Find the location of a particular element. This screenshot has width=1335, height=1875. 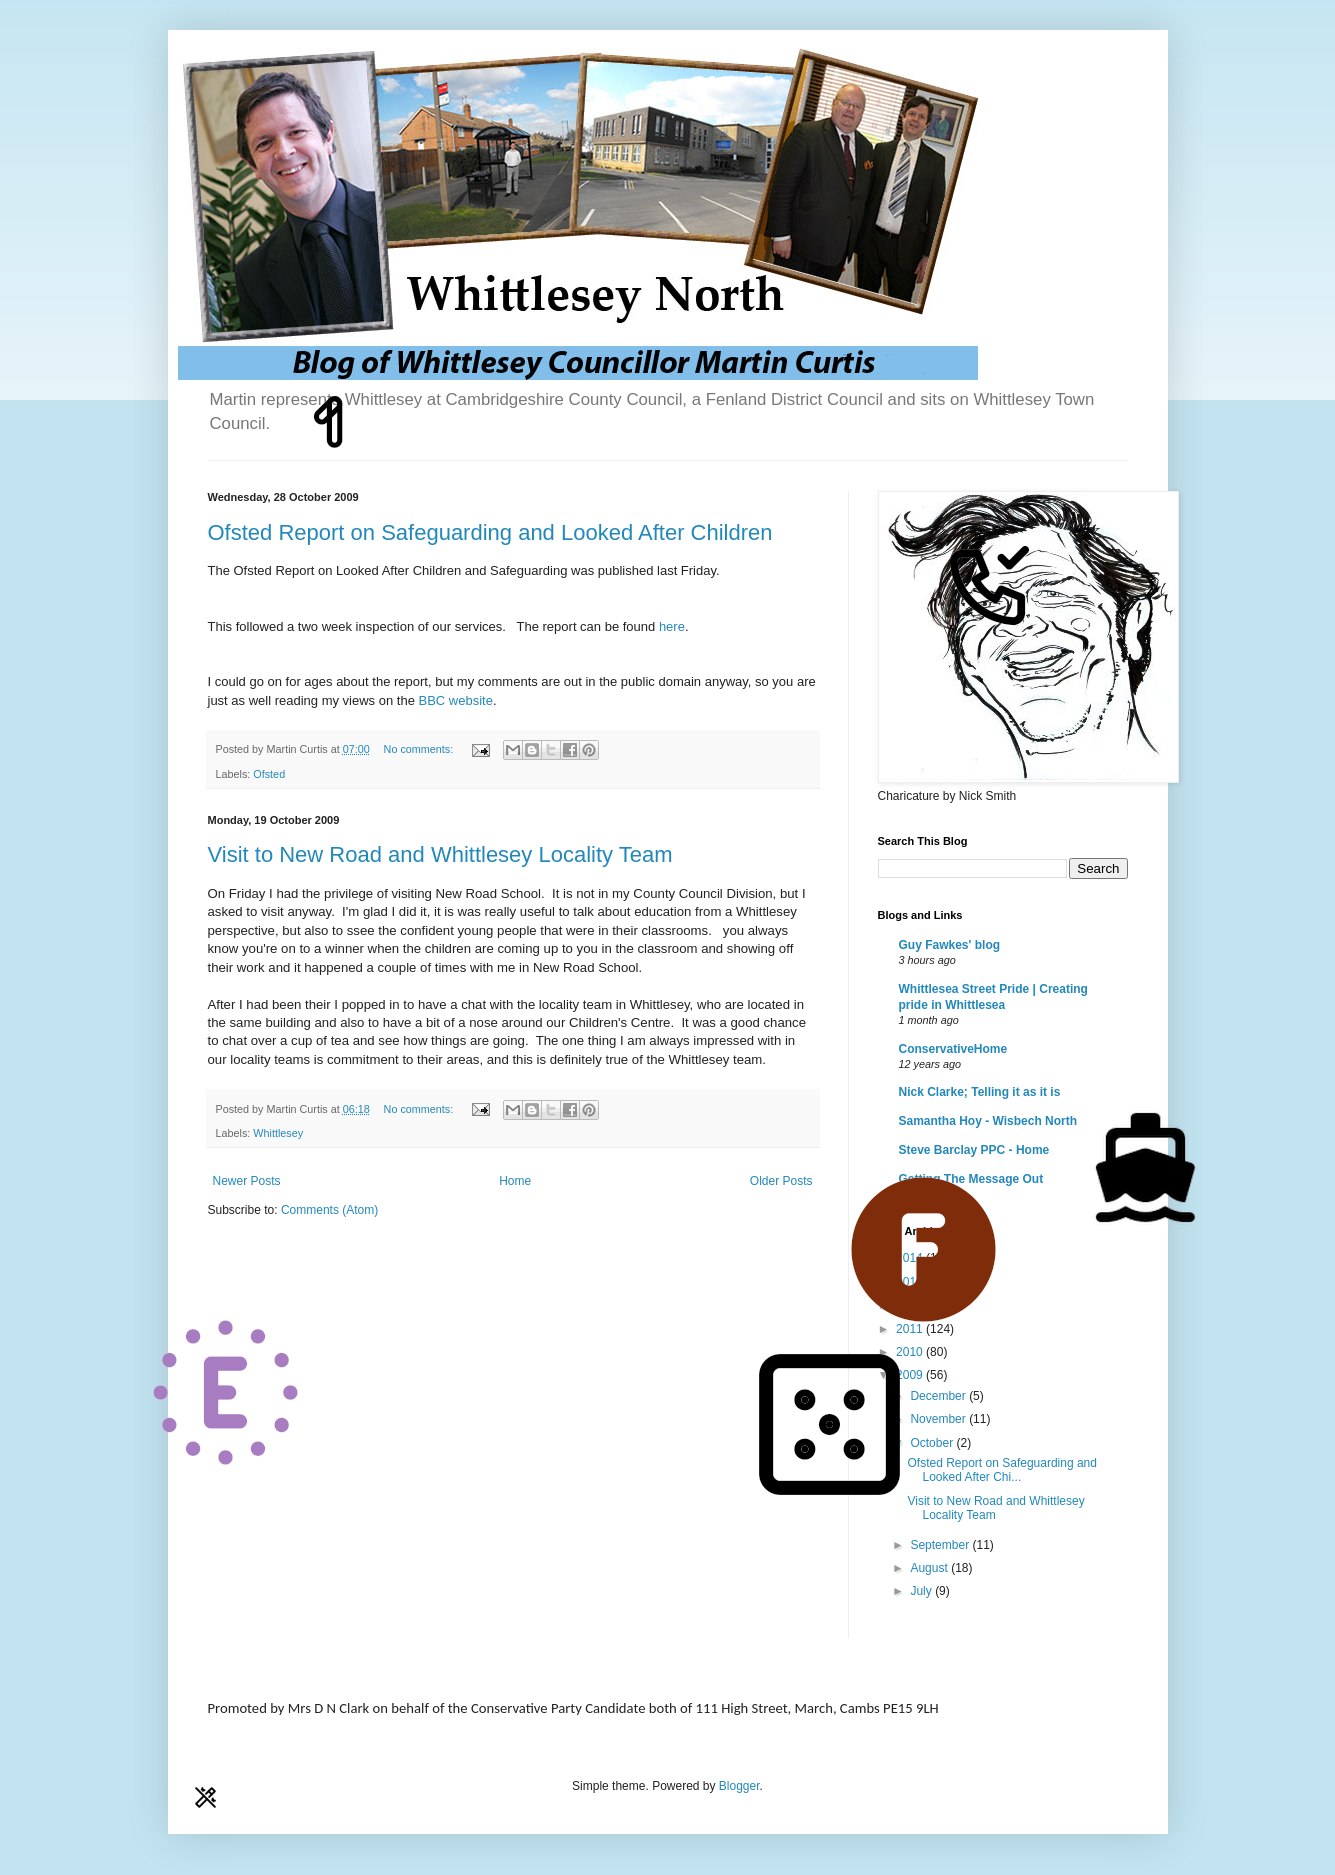

get directions by ferry or boat is located at coordinates (1145, 1167).